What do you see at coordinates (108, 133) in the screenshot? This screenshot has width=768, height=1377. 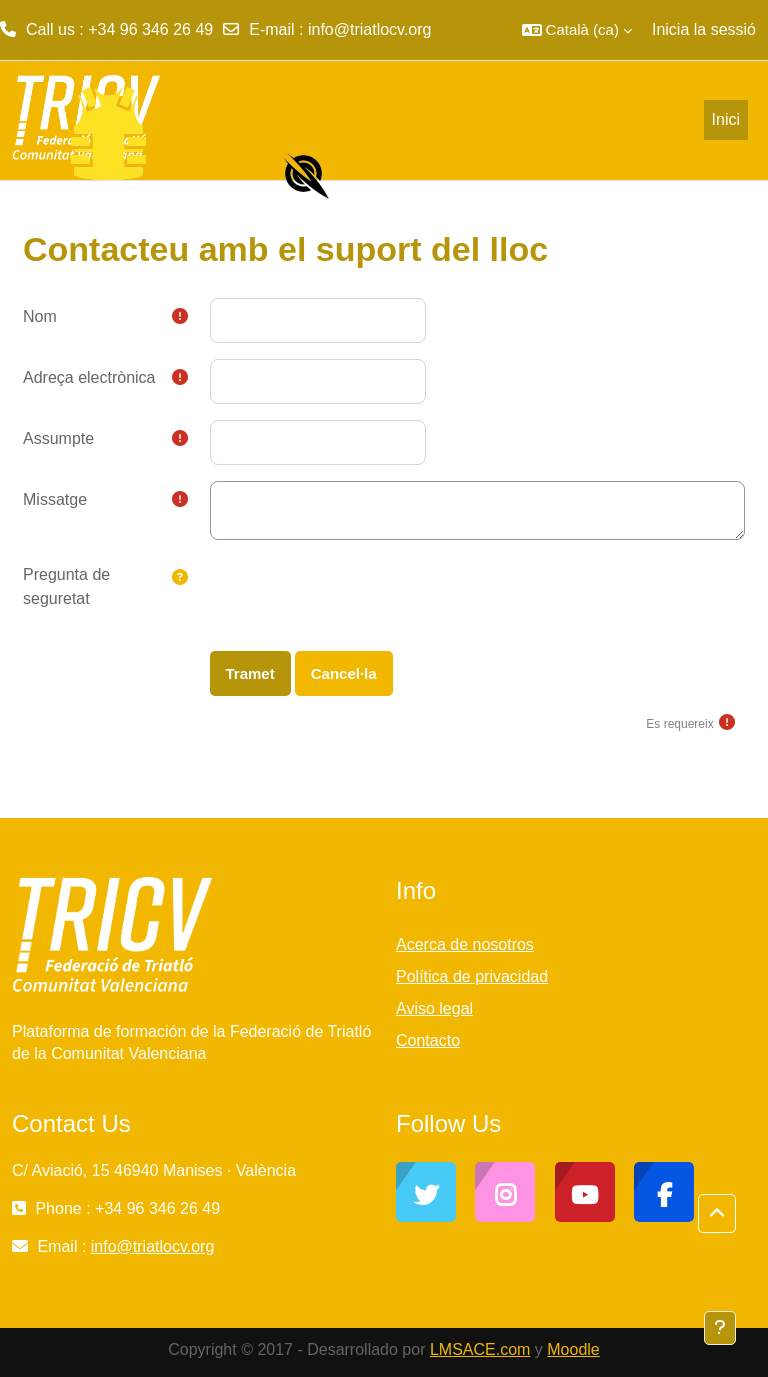 I see `equip body armor or protective gear` at bounding box center [108, 133].